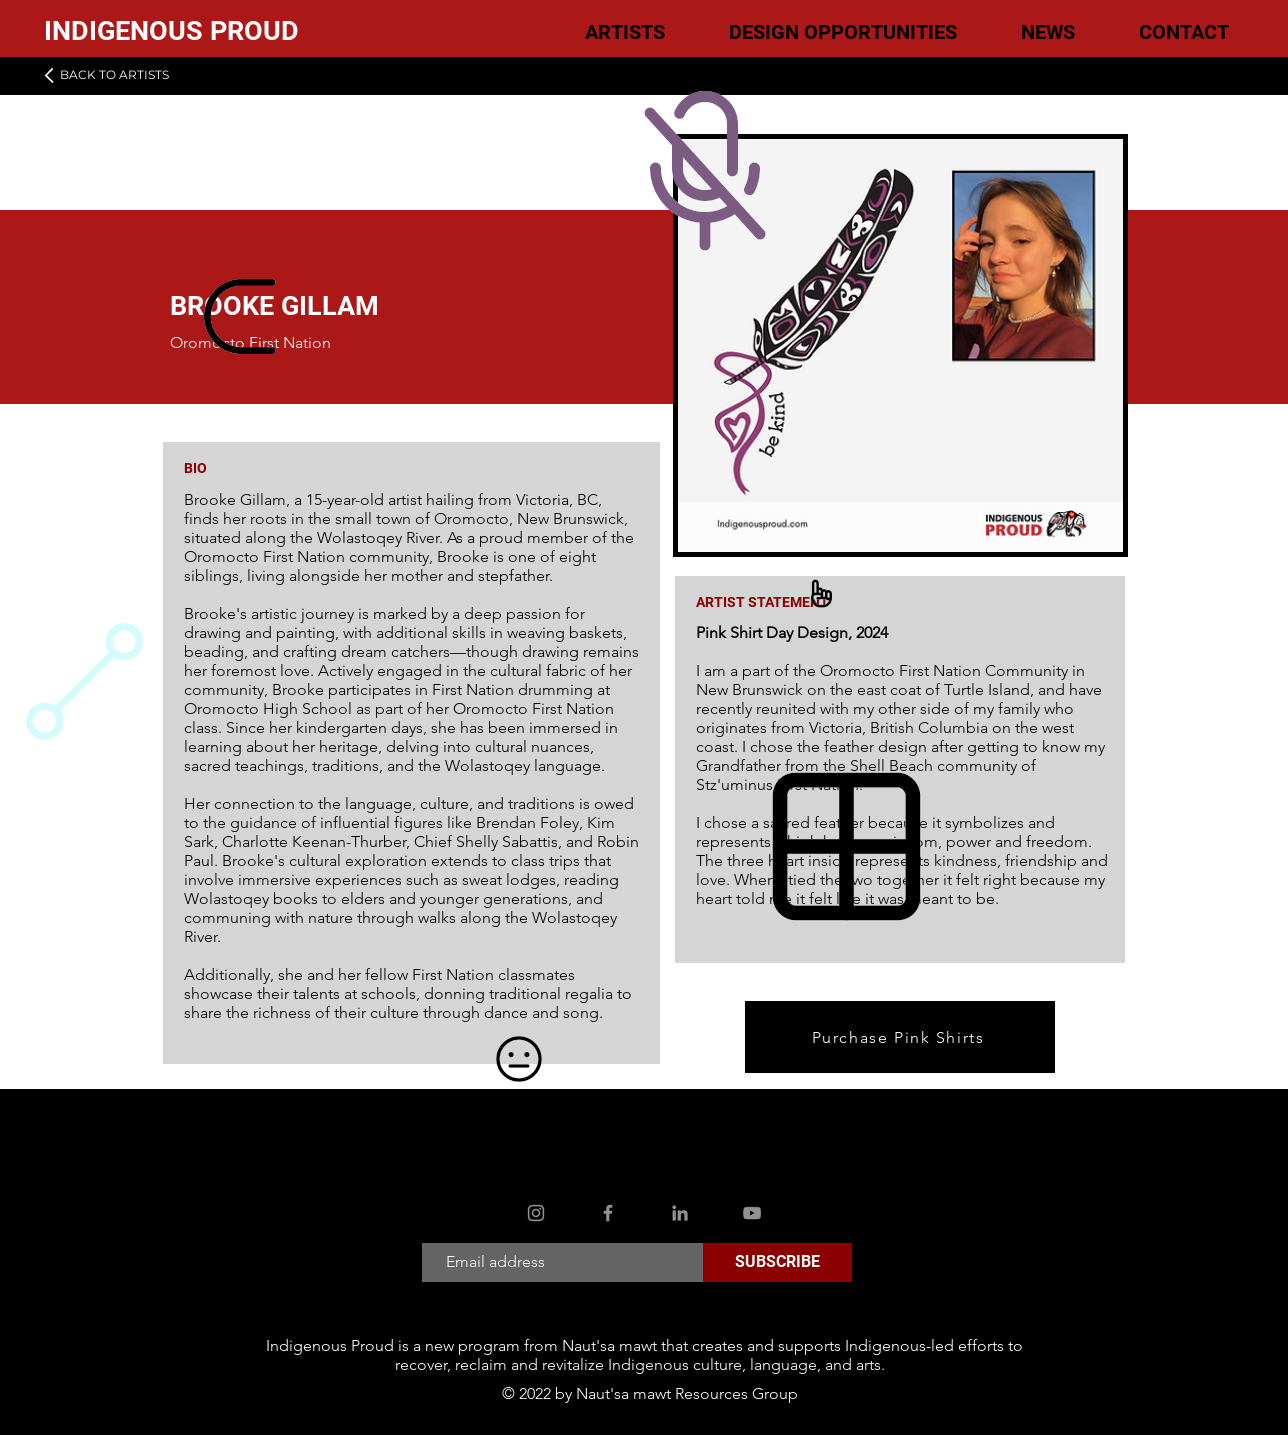 The height and width of the screenshot is (1435, 1288). I want to click on draw a line between two points, so click(84, 681).